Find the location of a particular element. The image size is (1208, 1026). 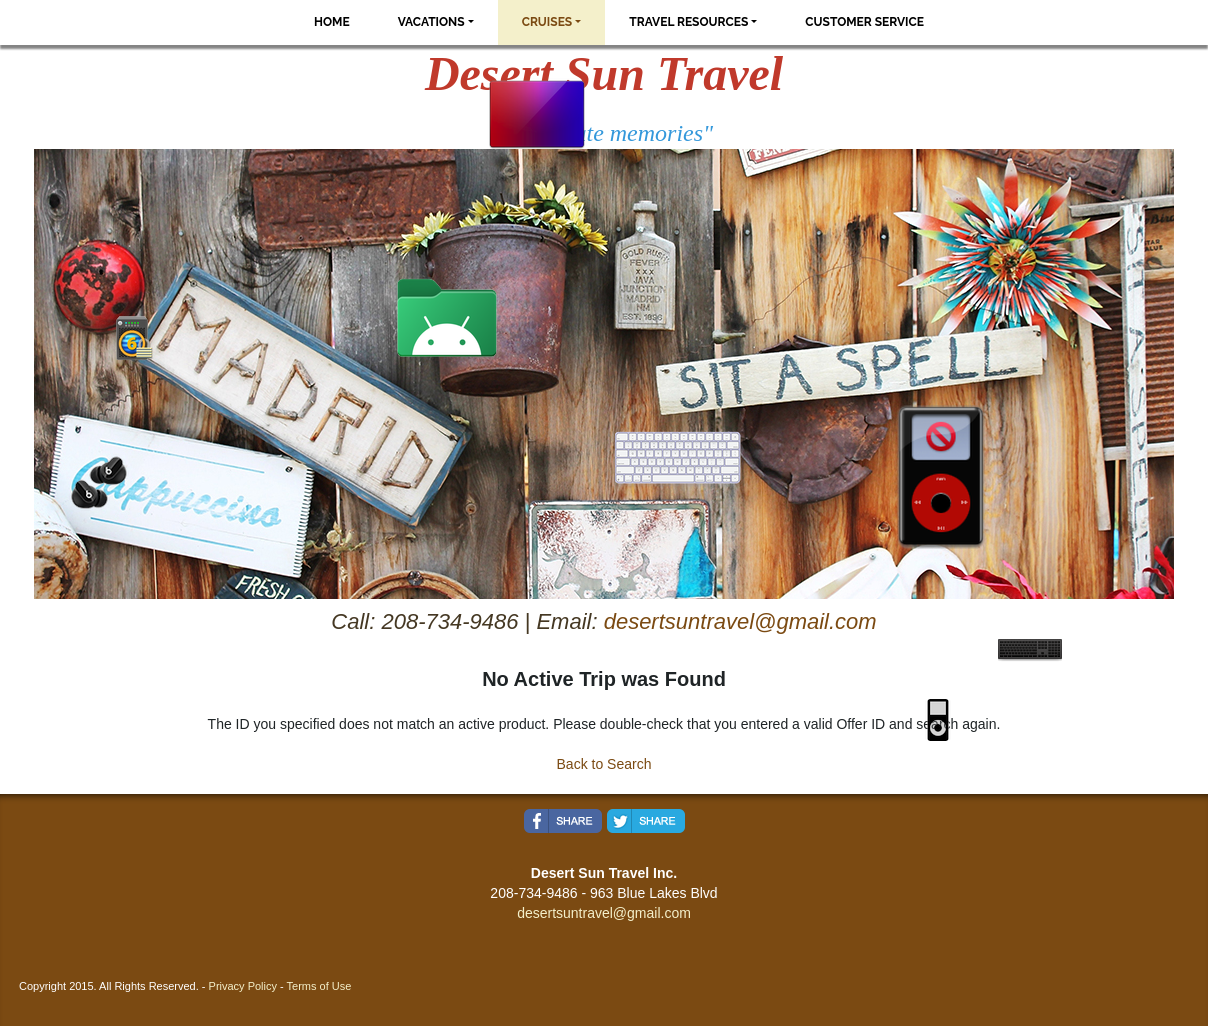

iPod nano device in sidebar is located at coordinates (938, 720).